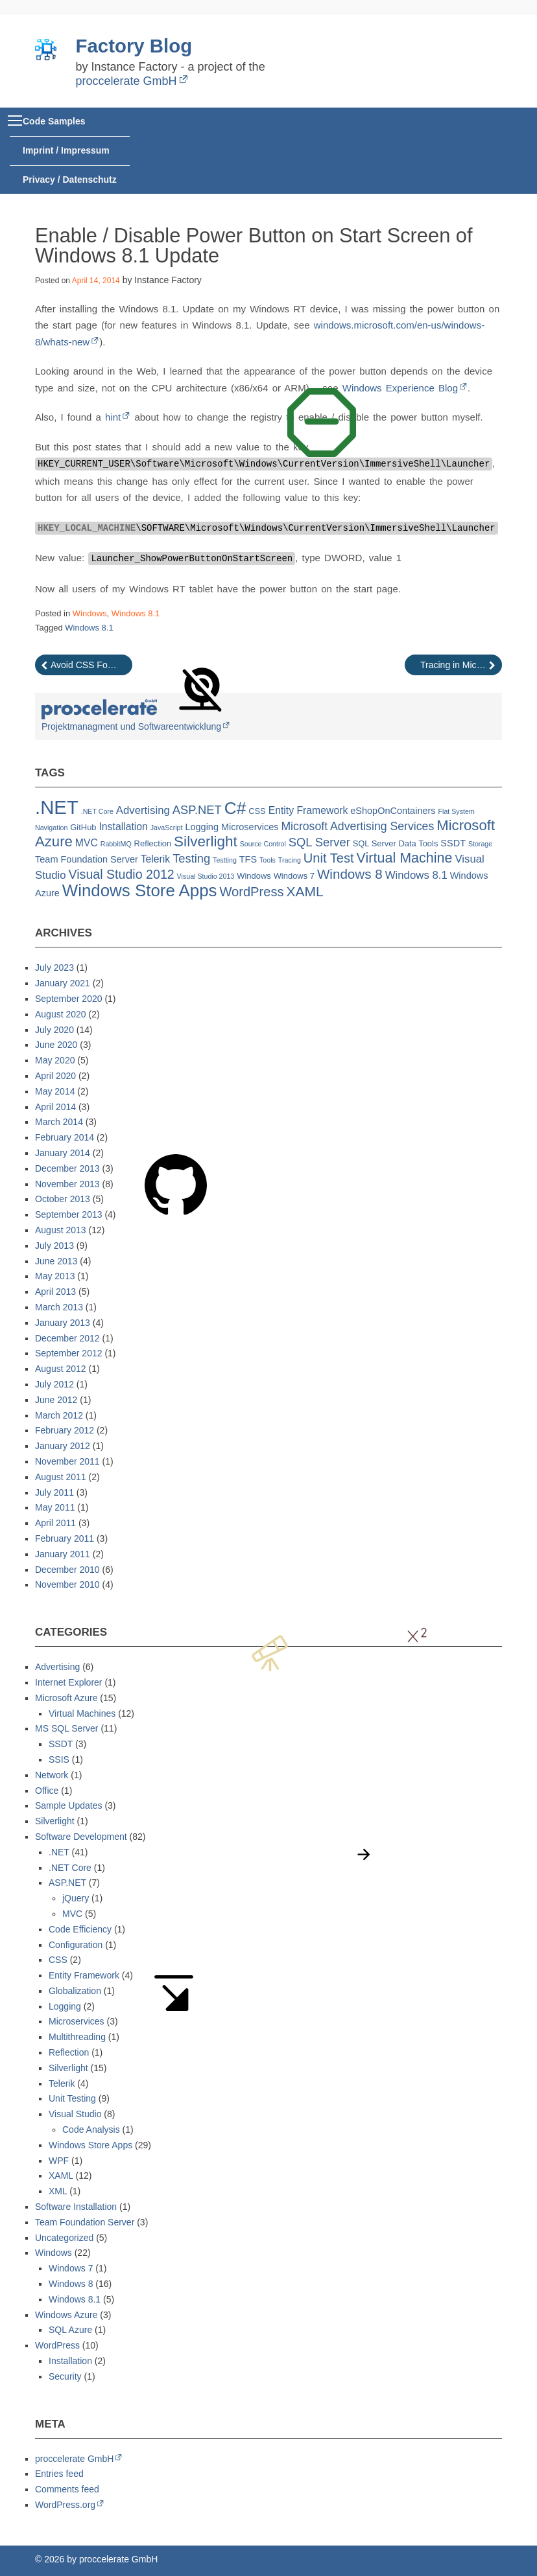 The height and width of the screenshot is (2576, 537). I want to click on camera is disabled or turned off, so click(202, 690).